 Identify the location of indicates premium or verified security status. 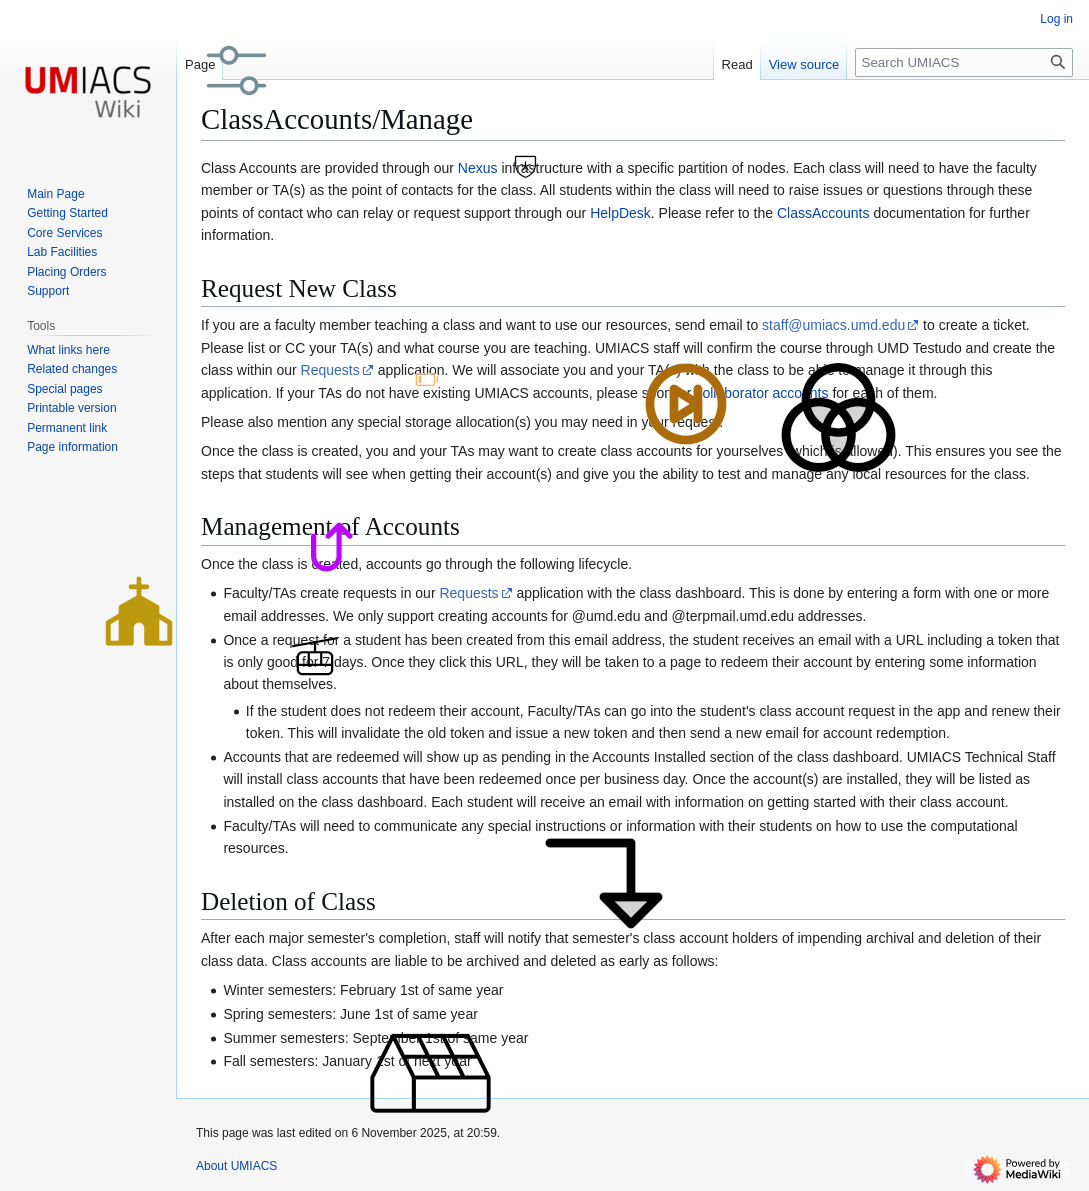
(525, 165).